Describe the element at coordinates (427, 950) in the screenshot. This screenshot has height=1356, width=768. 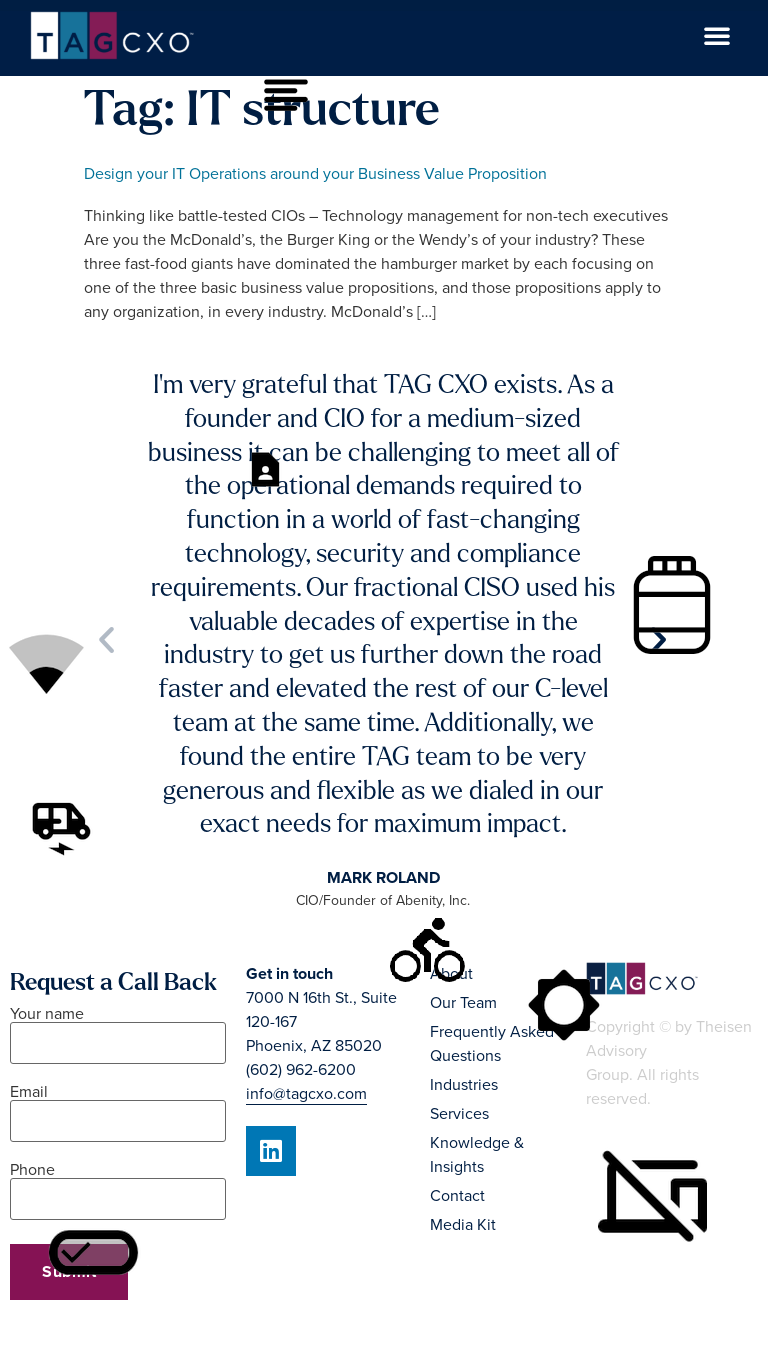
I see `get cycling directions` at that location.